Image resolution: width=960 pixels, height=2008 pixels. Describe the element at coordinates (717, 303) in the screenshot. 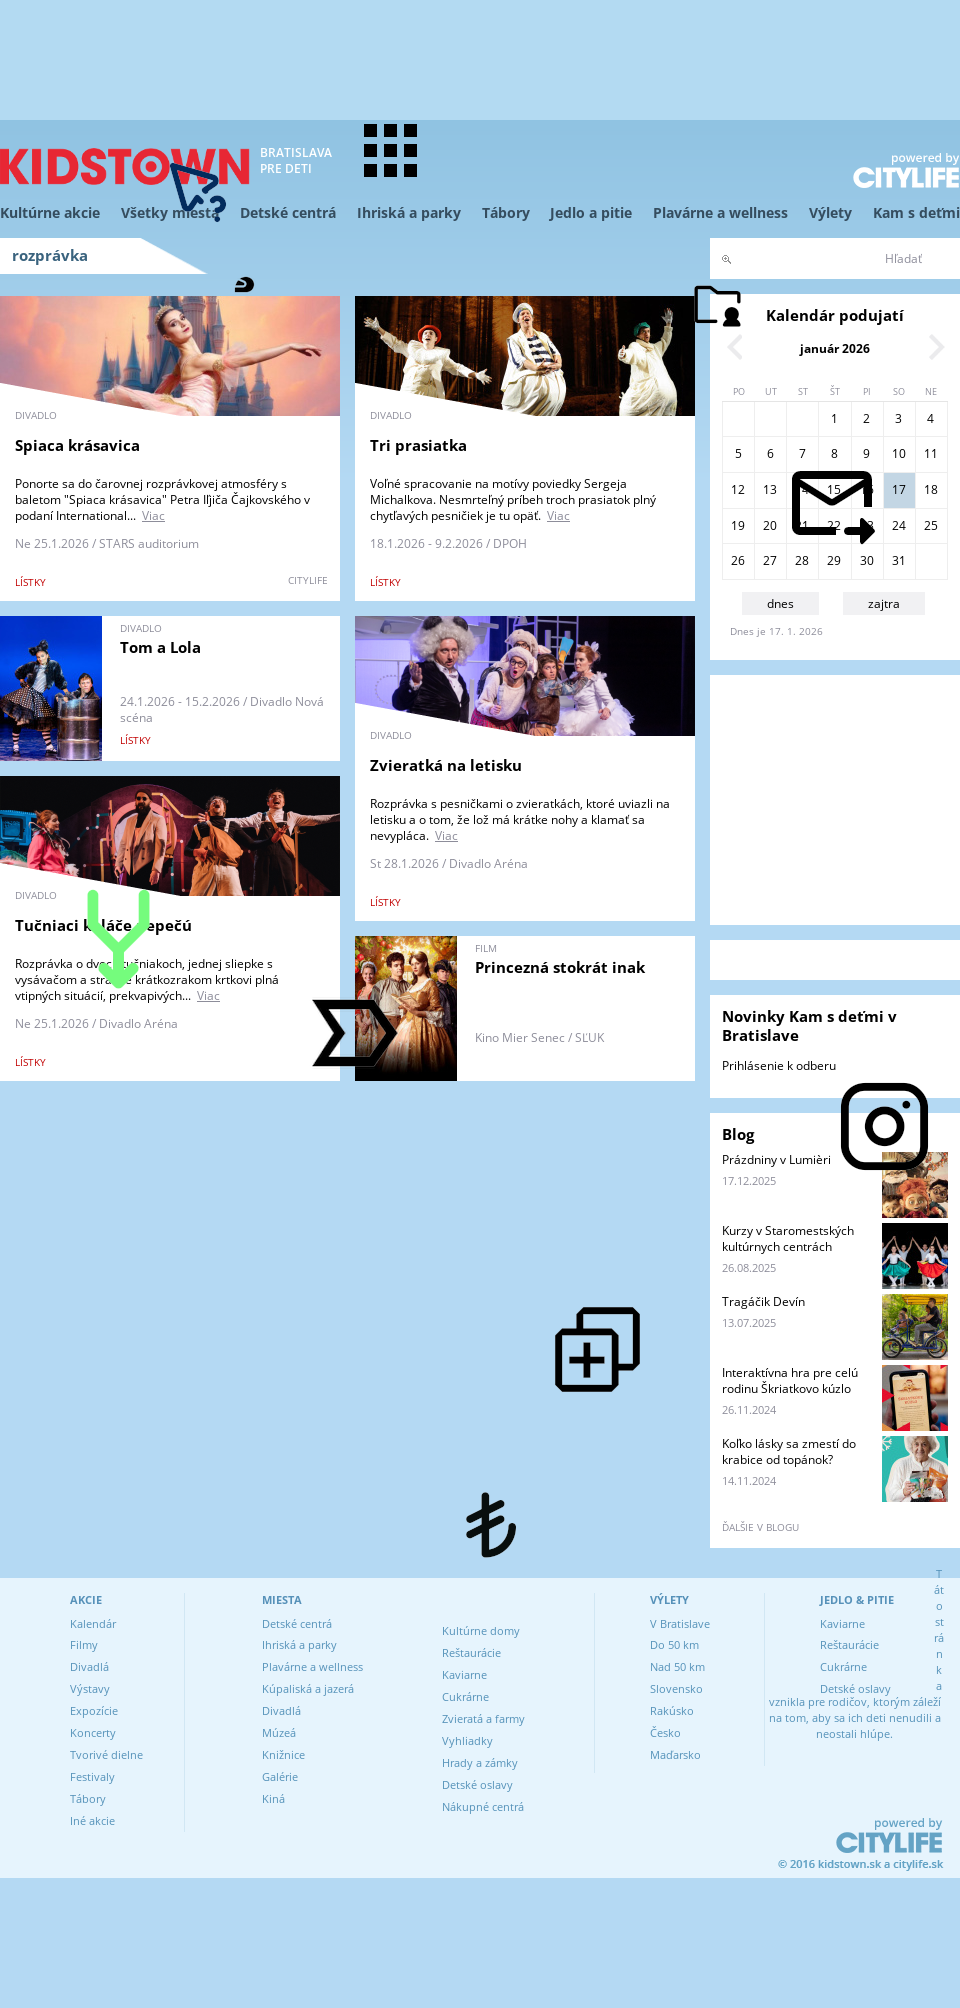

I see `access user profile folder` at that location.